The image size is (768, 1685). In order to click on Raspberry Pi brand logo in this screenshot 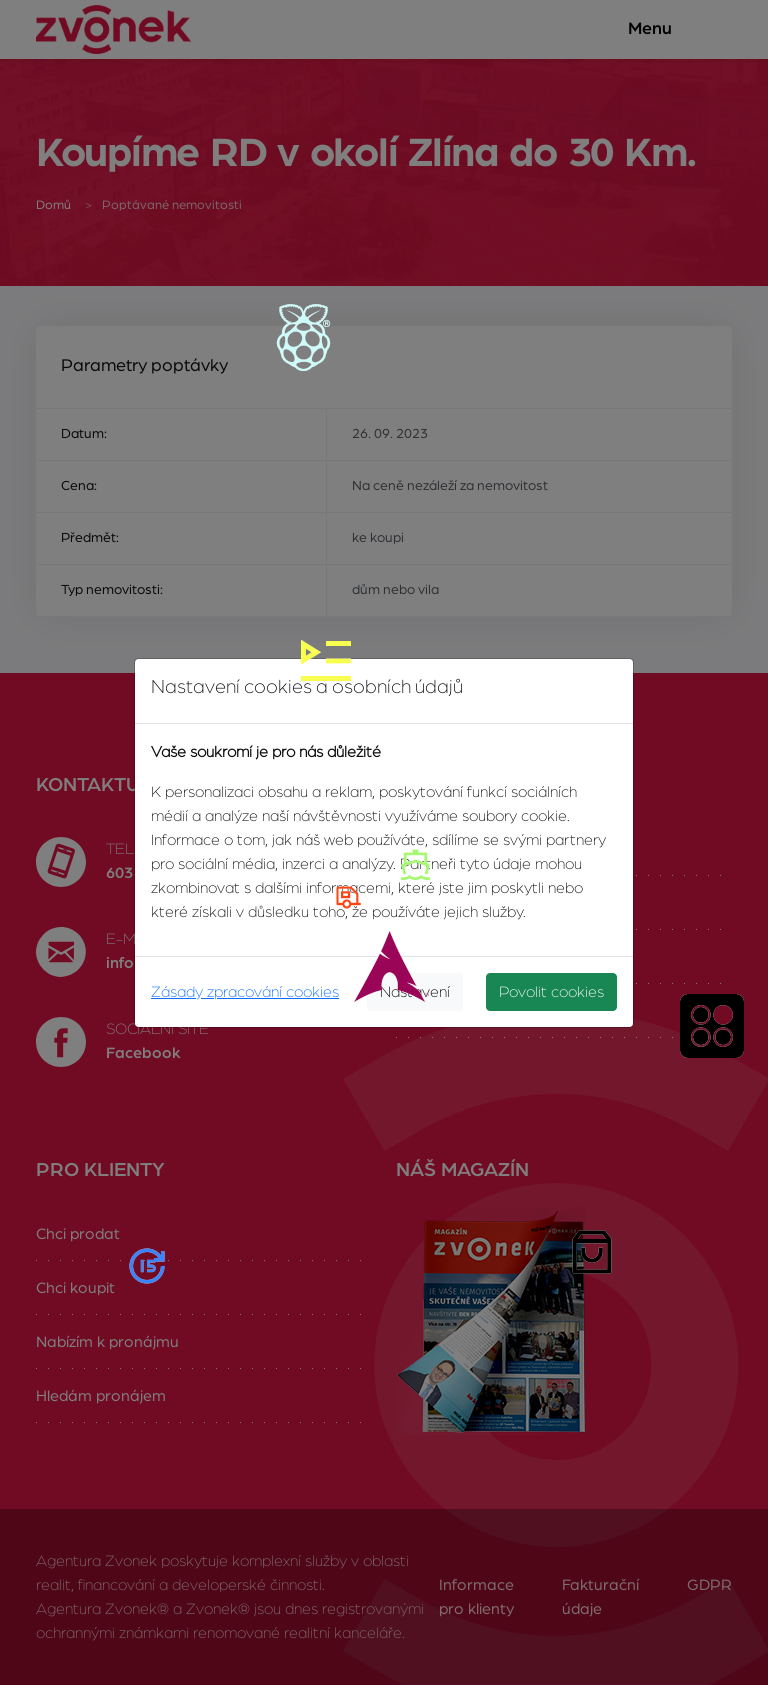, I will do `click(303, 337)`.